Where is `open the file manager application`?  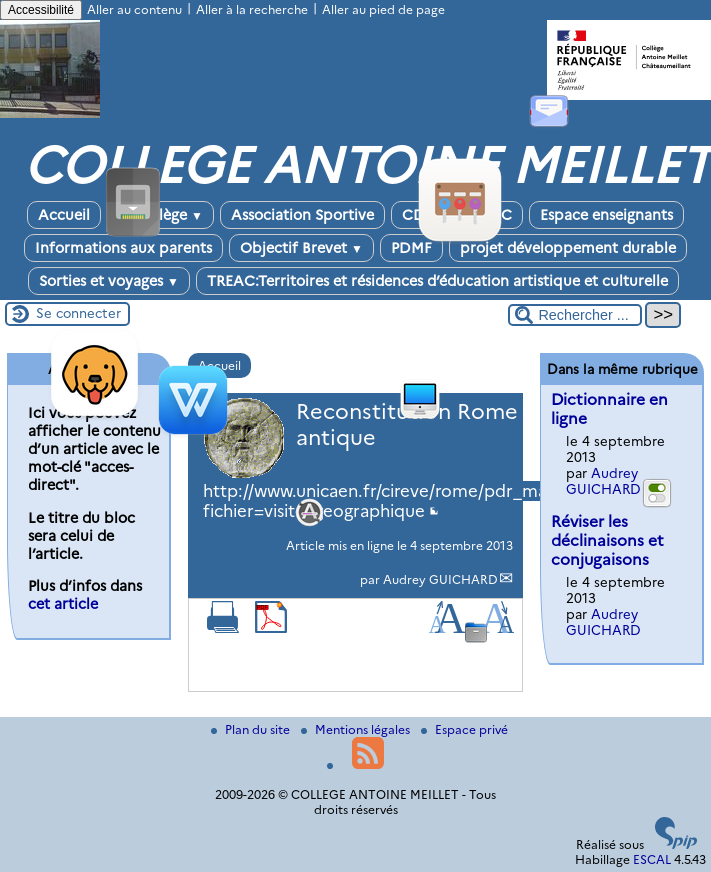 open the file manager application is located at coordinates (476, 632).